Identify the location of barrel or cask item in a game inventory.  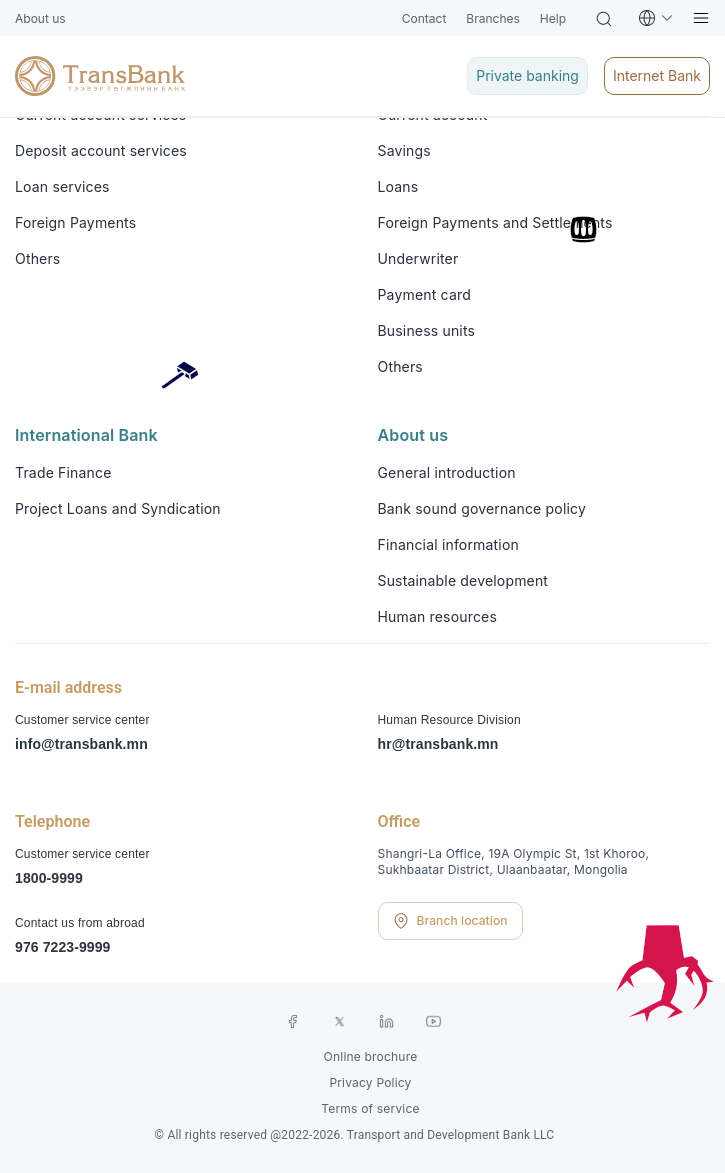
(583, 229).